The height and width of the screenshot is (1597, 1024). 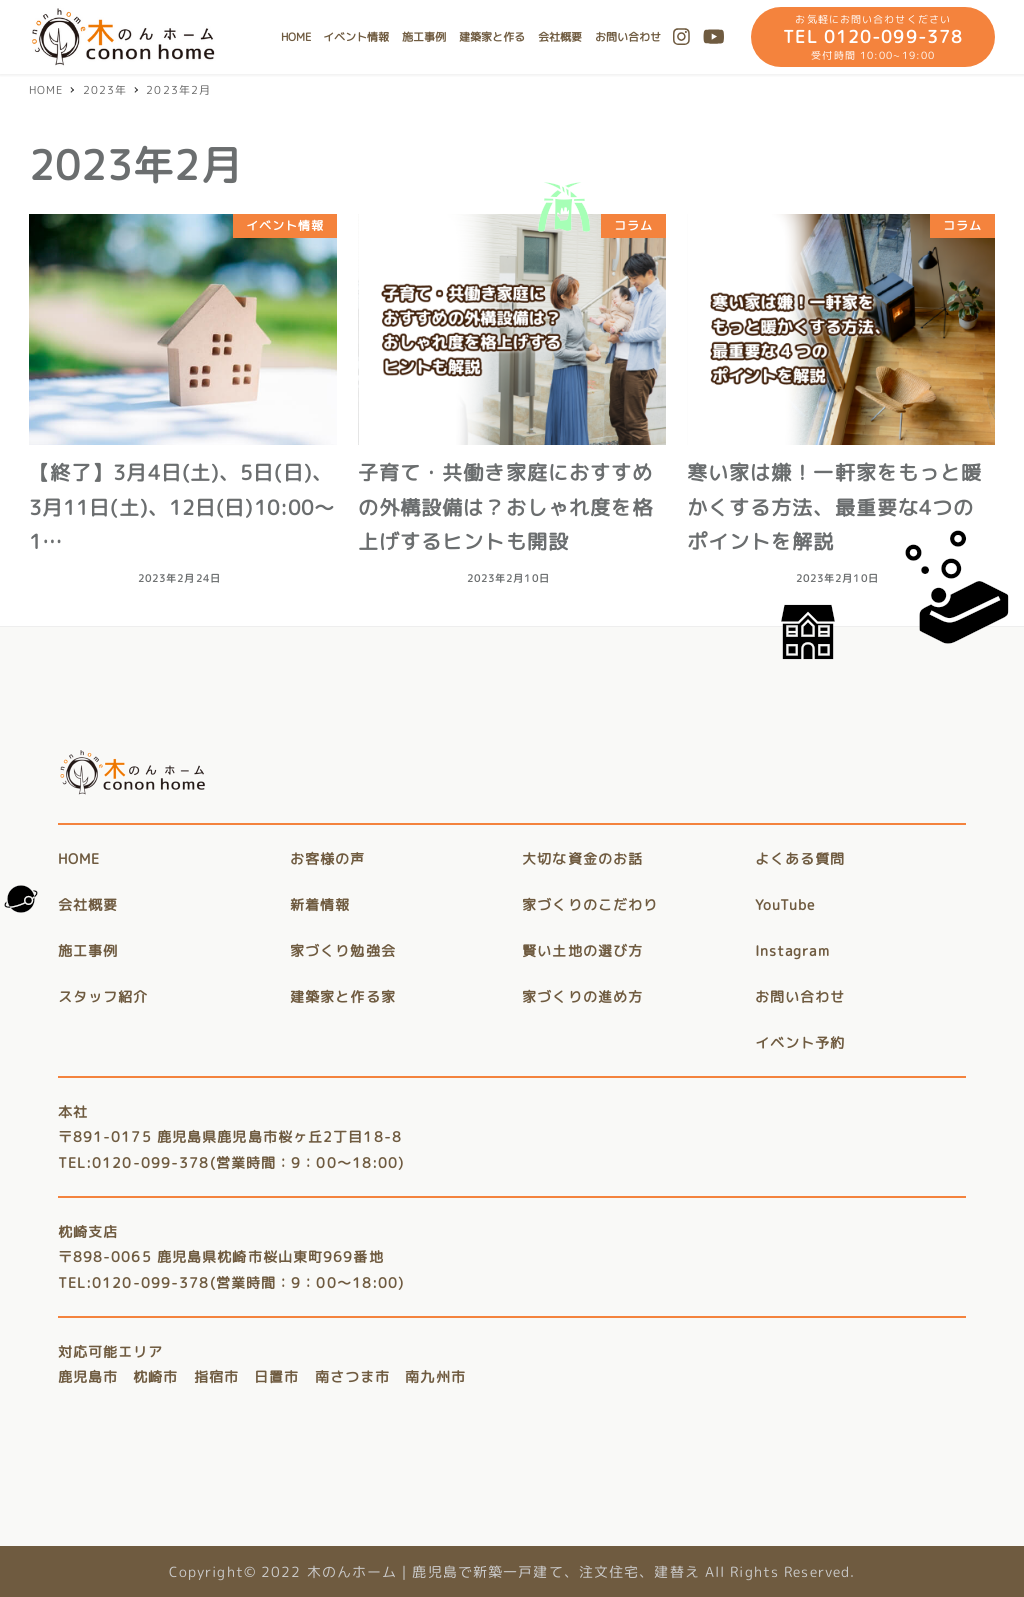 What do you see at coordinates (960, 589) in the screenshot?
I see `indicates cleaning or sanitization feature` at bounding box center [960, 589].